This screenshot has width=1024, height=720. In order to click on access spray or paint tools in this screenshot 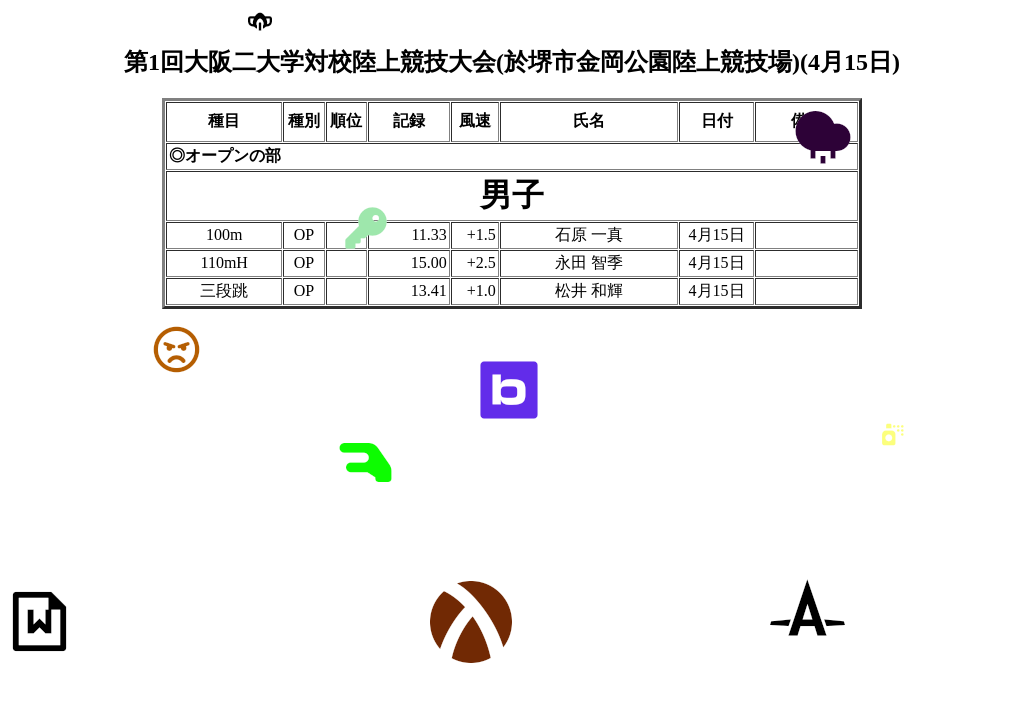, I will do `click(891, 434)`.